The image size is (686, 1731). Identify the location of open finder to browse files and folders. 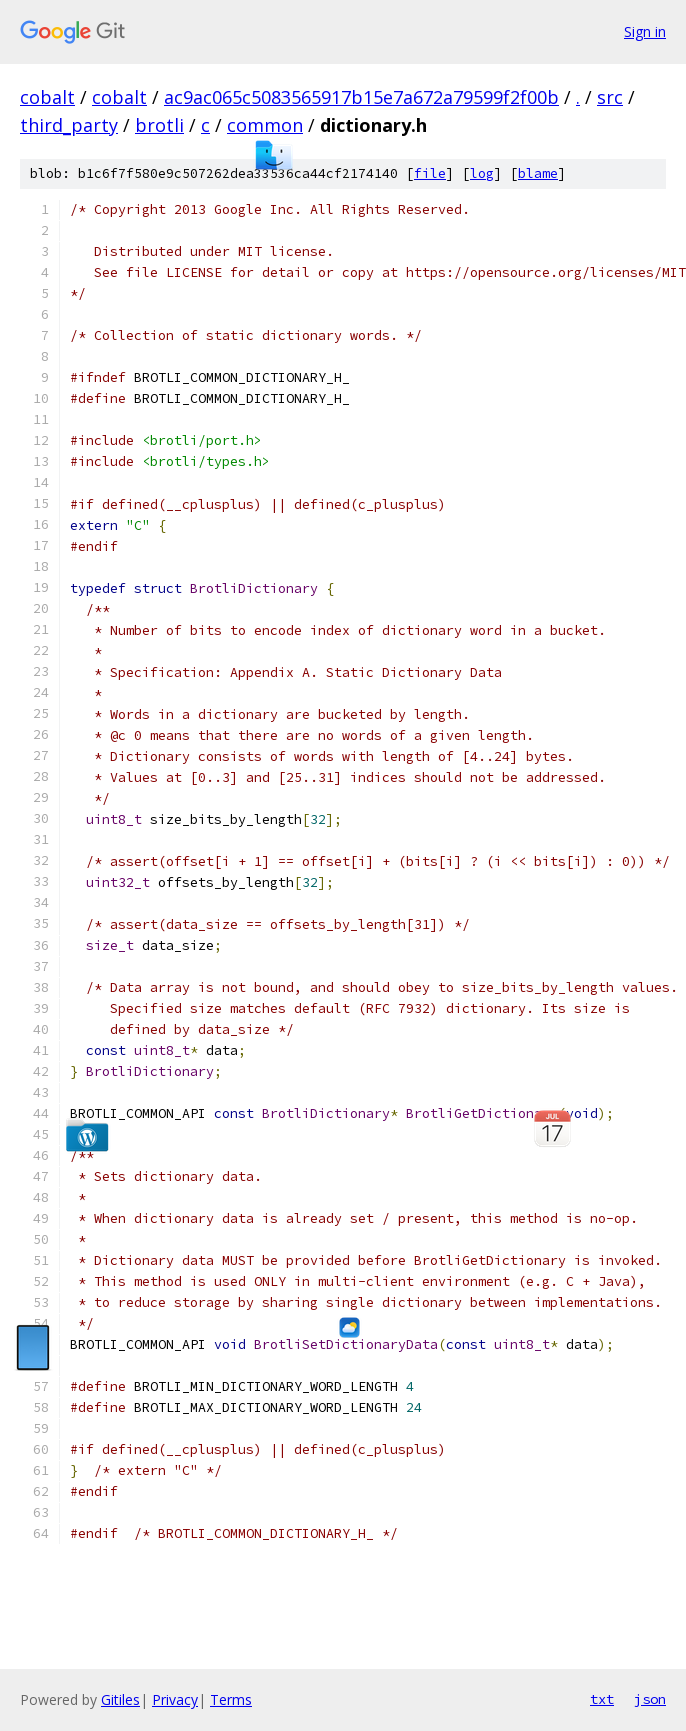
(274, 156).